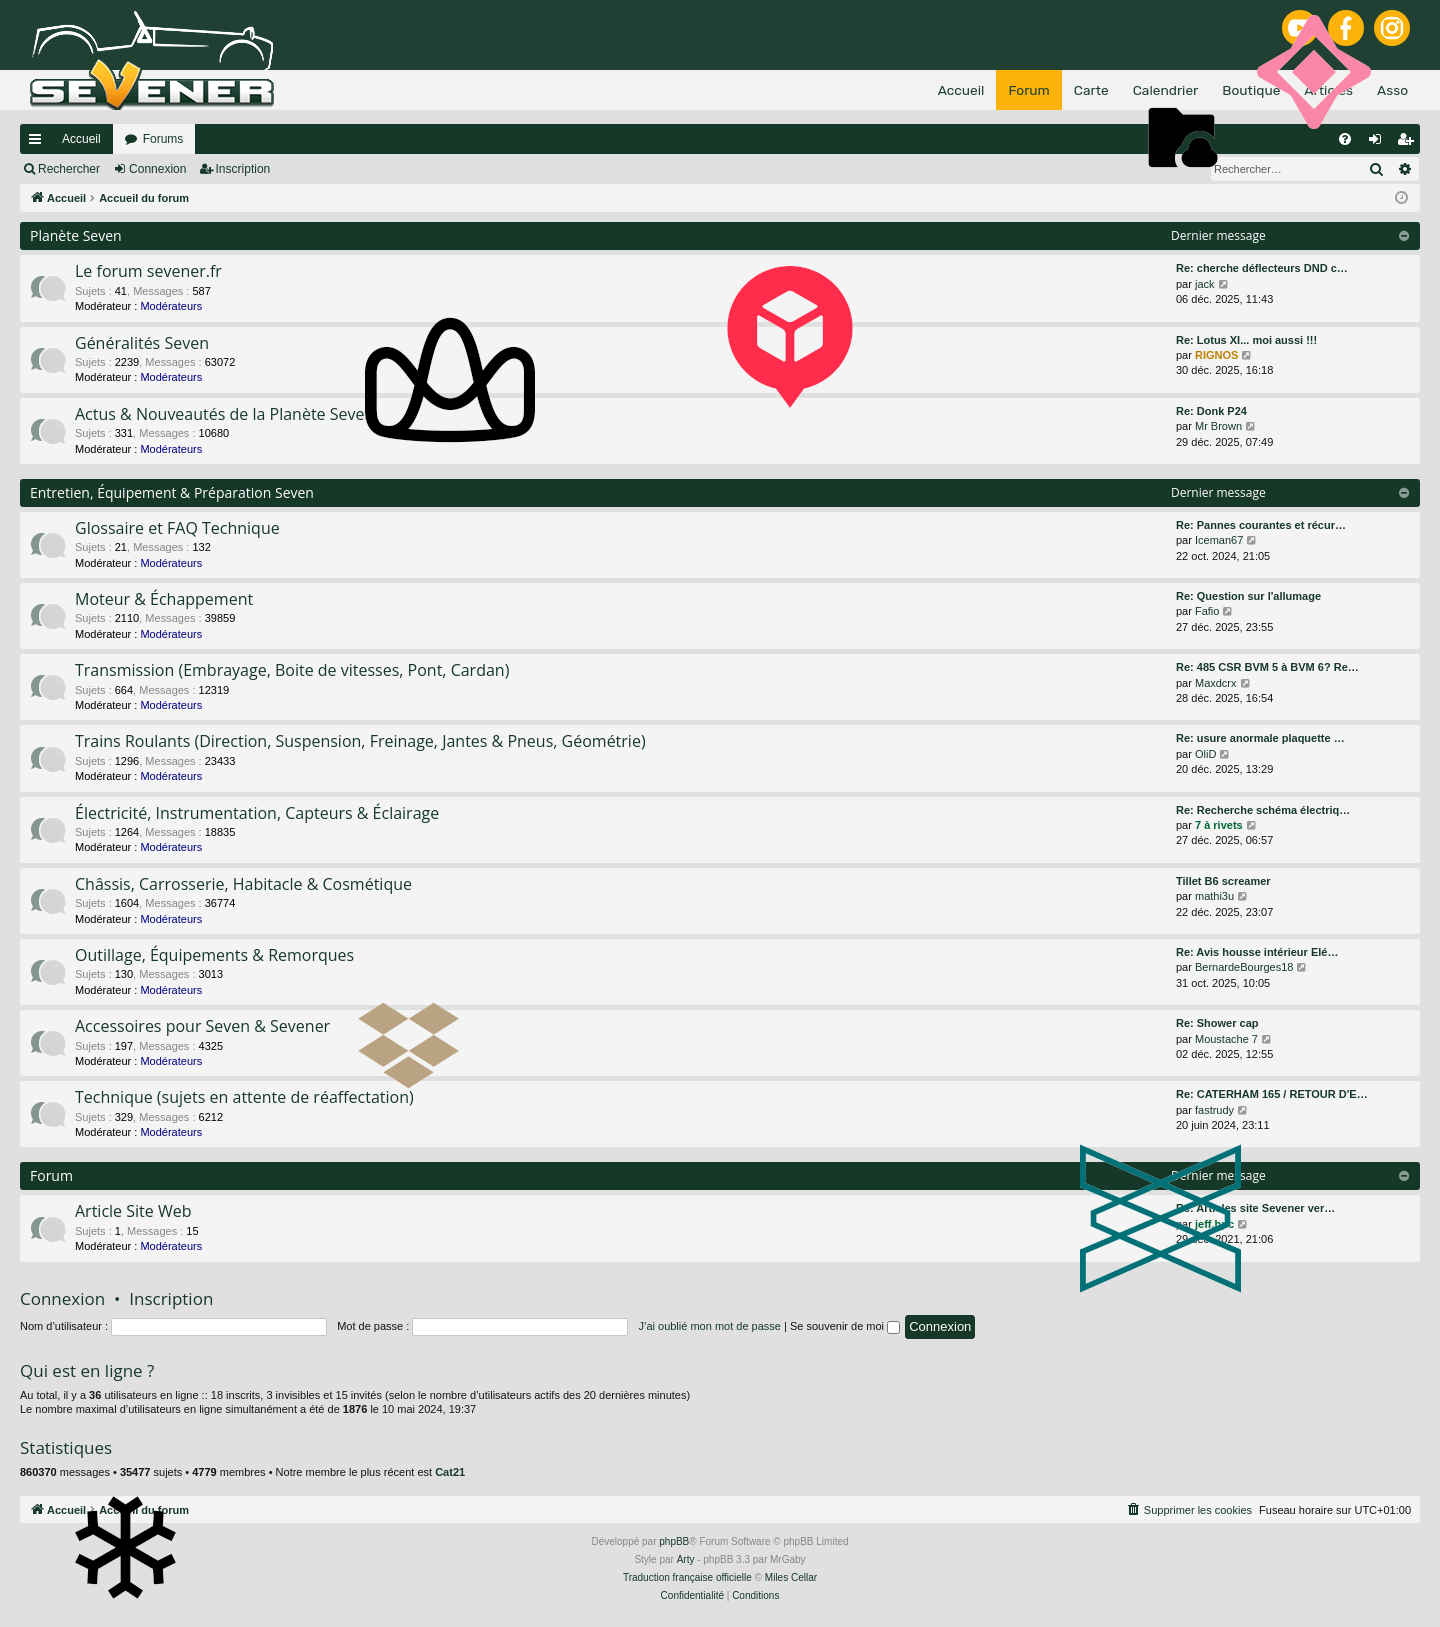  I want to click on open Dropbox cloud storage, so click(408, 1045).